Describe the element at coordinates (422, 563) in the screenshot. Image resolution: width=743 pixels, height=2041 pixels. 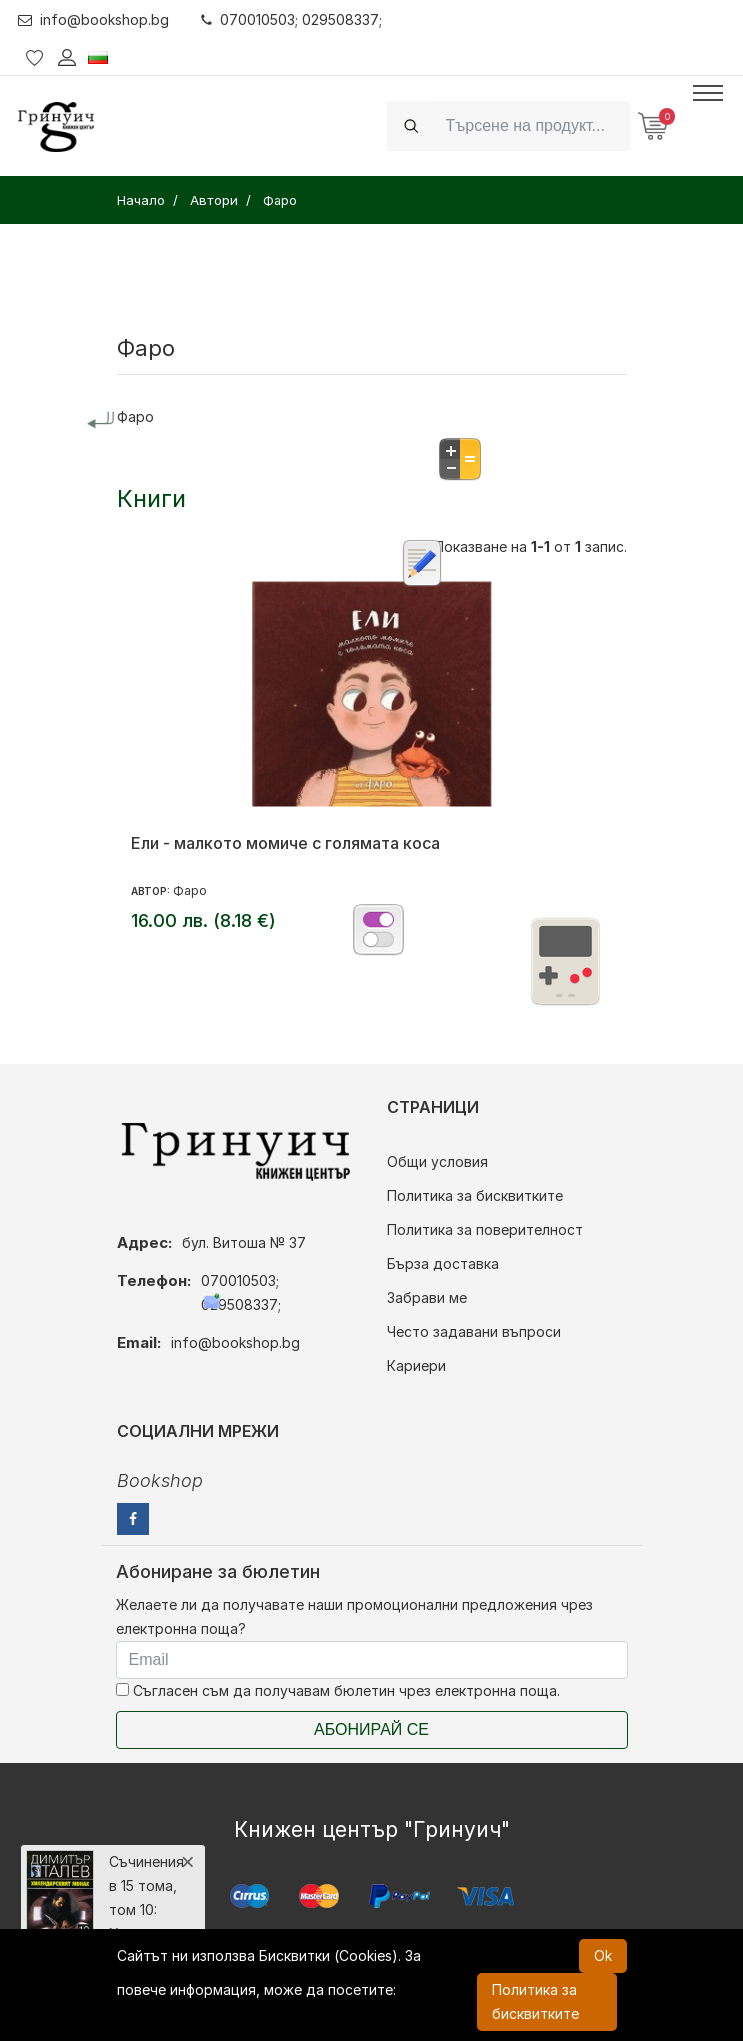
I see `open gedit text editor` at that location.